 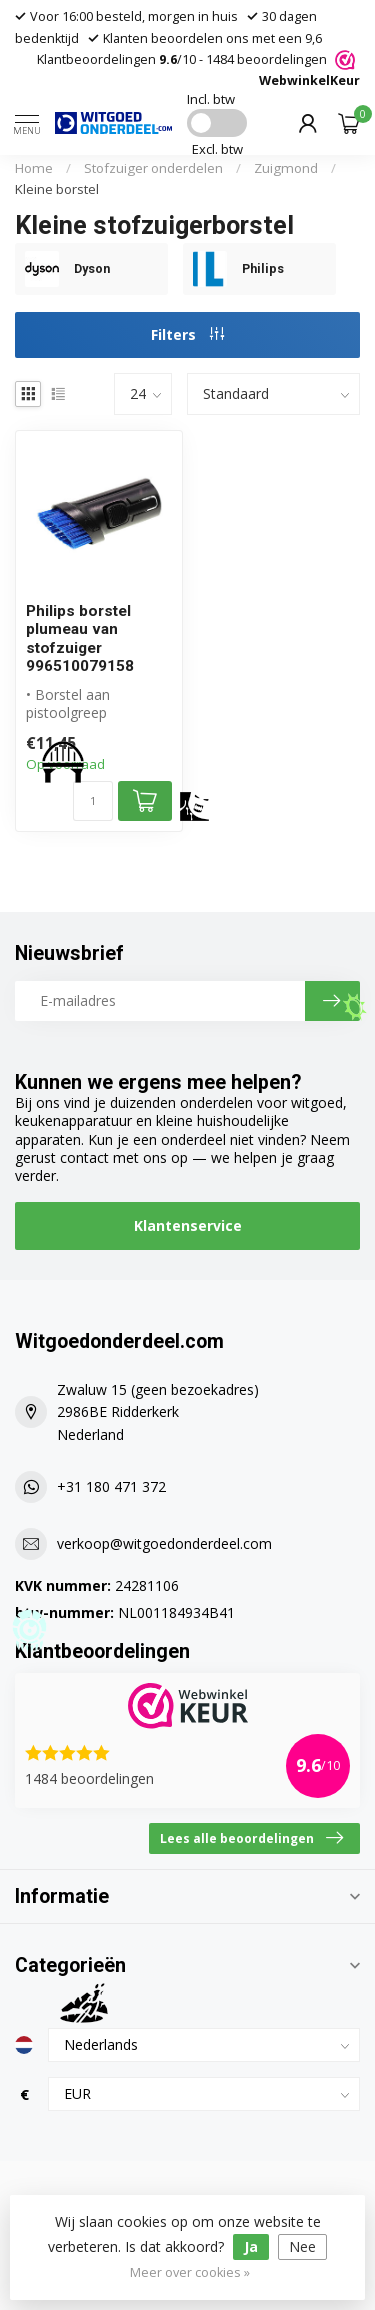 I want to click on summon or activate a beholder creature, so click(x=29, y=1631).